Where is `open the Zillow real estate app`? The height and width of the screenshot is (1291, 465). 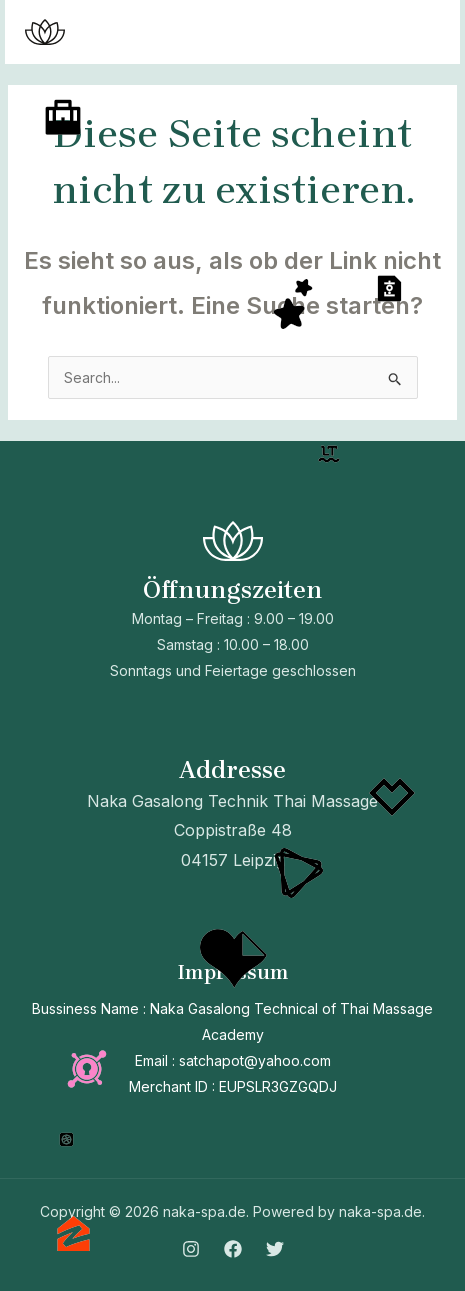 open the Zillow real estate app is located at coordinates (73, 1233).